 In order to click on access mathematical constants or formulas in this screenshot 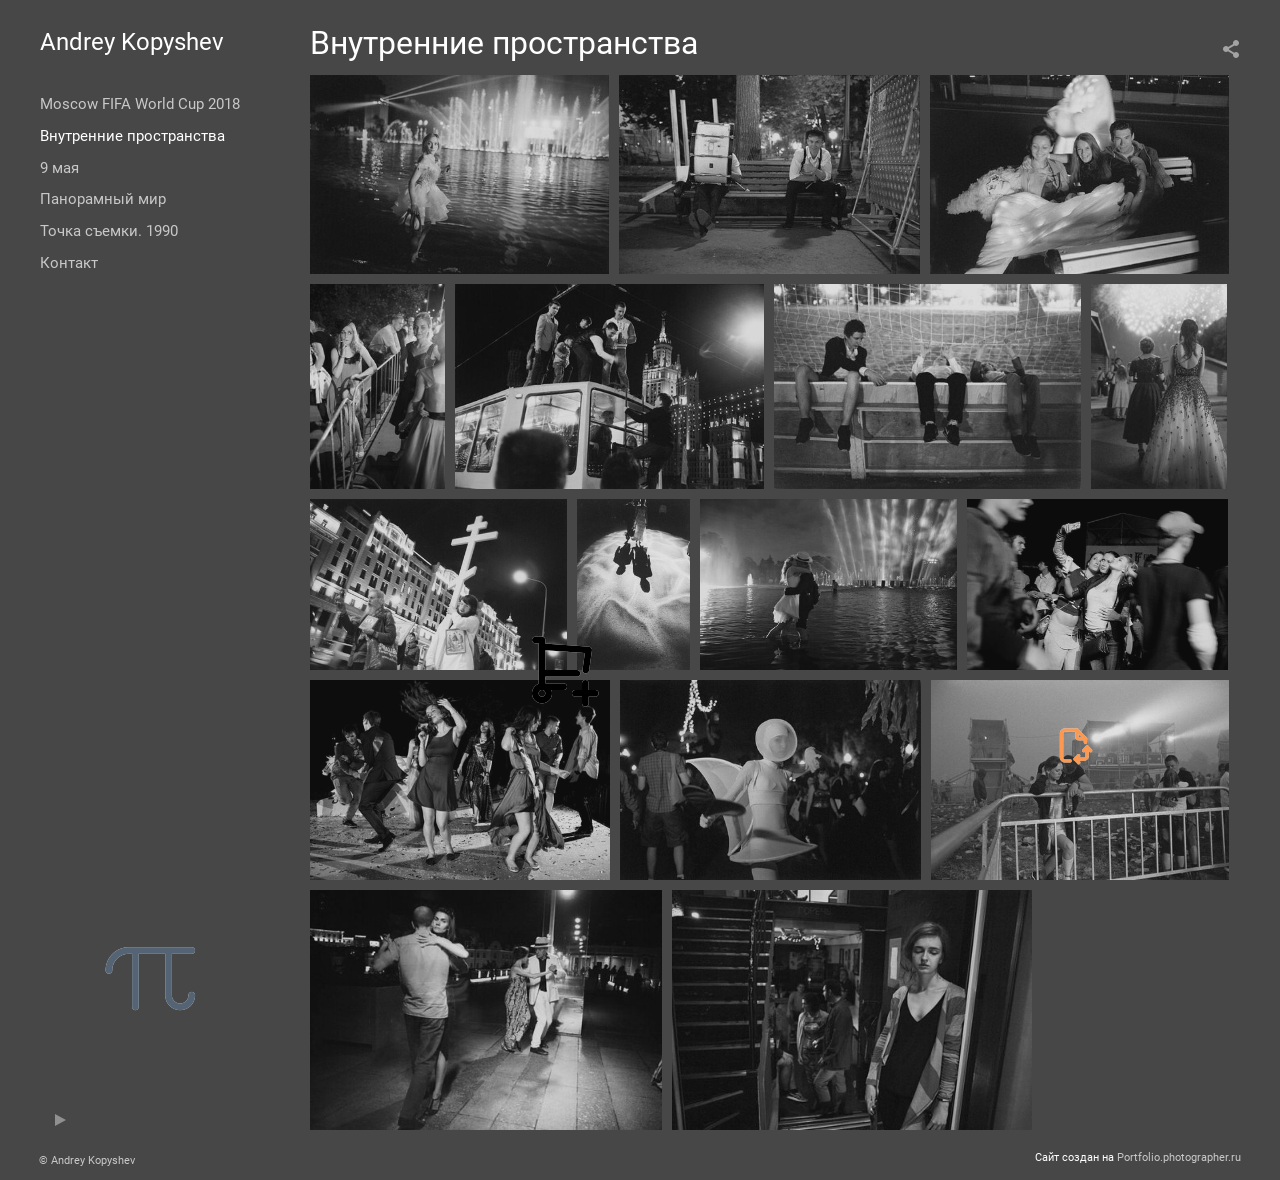, I will do `click(152, 977)`.